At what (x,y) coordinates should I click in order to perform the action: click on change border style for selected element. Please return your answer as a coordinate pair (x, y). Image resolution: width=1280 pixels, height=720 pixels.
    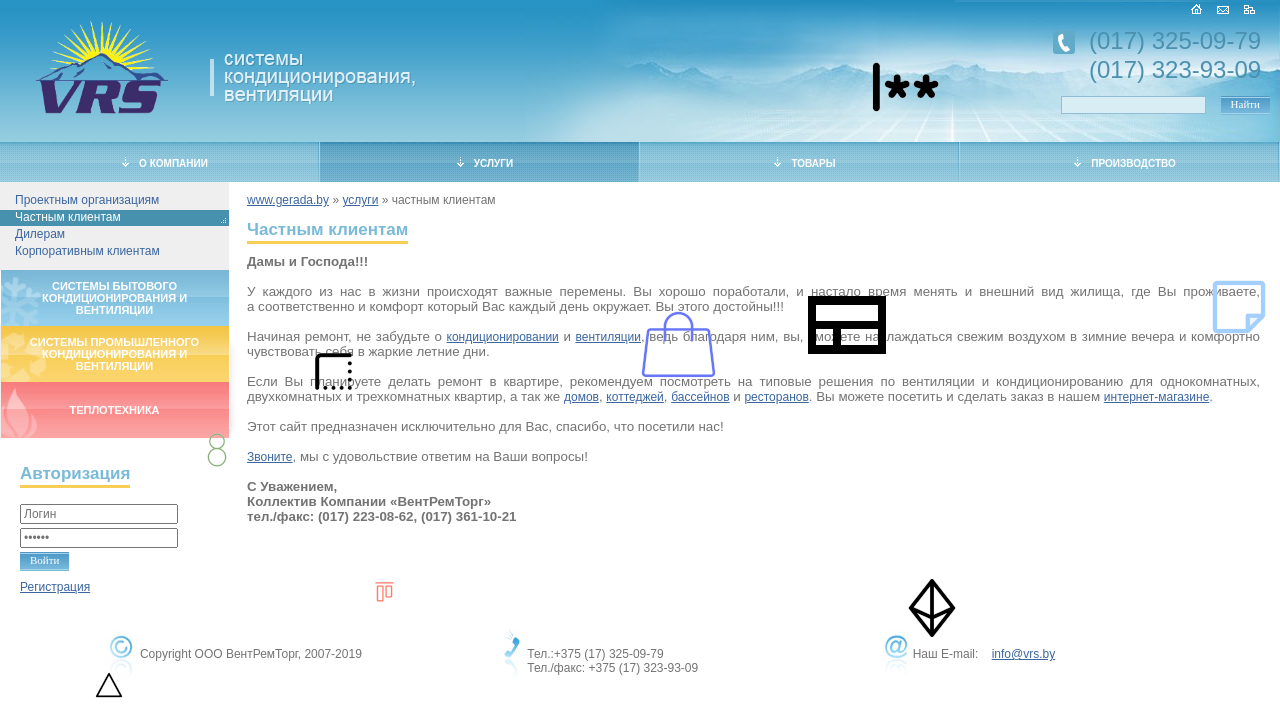
    Looking at the image, I should click on (333, 371).